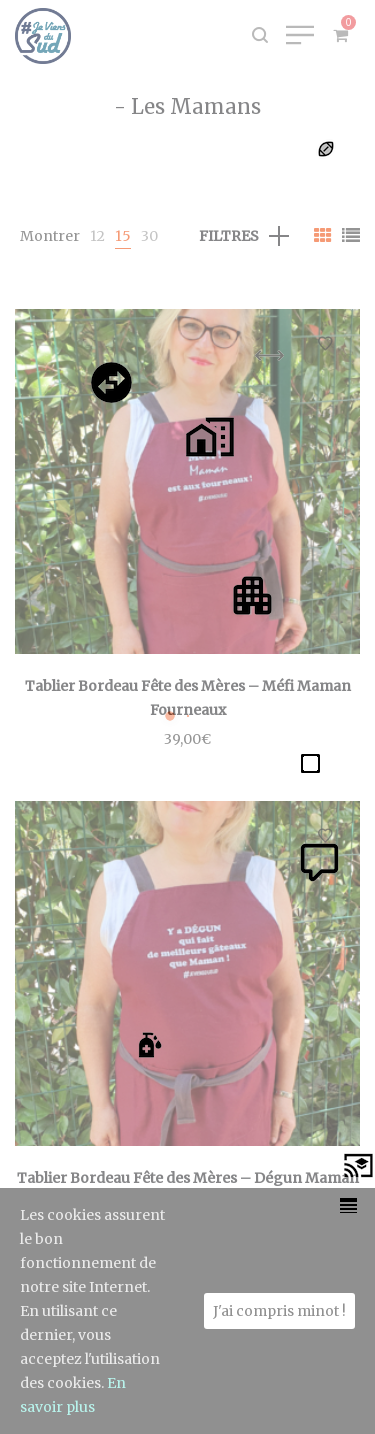 This screenshot has width=375, height=1434. Describe the element at coordinates (252, 595) in the screenshot. I see `view apartment listings` at that location.